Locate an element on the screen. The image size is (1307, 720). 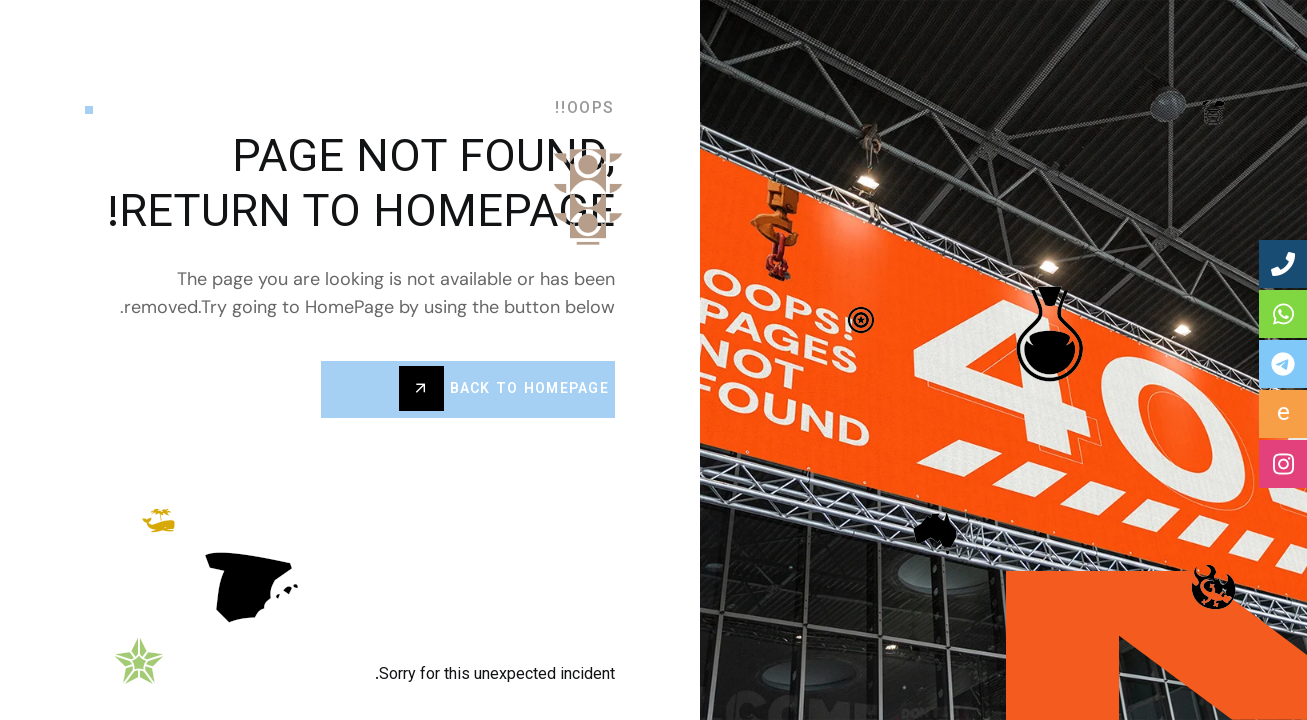
select spain as your country or region is located at coordinates (251, 587).